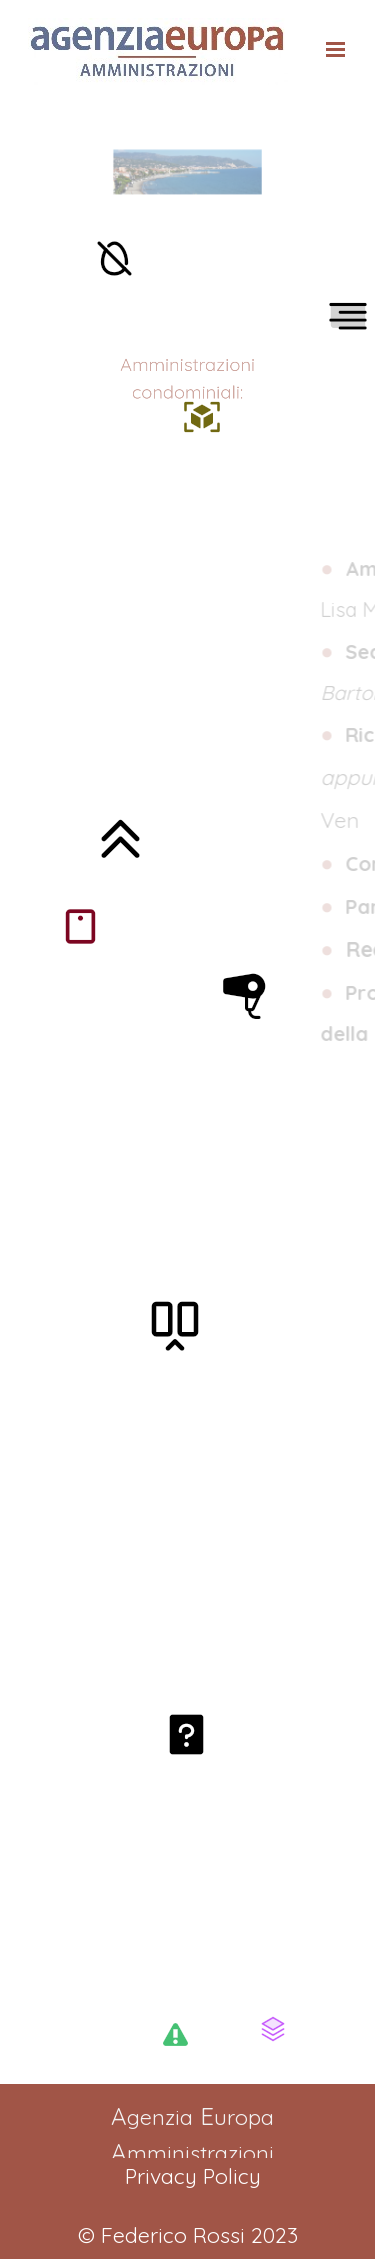  What do you see at coordinates (120, 840) in the screenshot?
I see `scroll to top of page` at bounding box center [120, 840].